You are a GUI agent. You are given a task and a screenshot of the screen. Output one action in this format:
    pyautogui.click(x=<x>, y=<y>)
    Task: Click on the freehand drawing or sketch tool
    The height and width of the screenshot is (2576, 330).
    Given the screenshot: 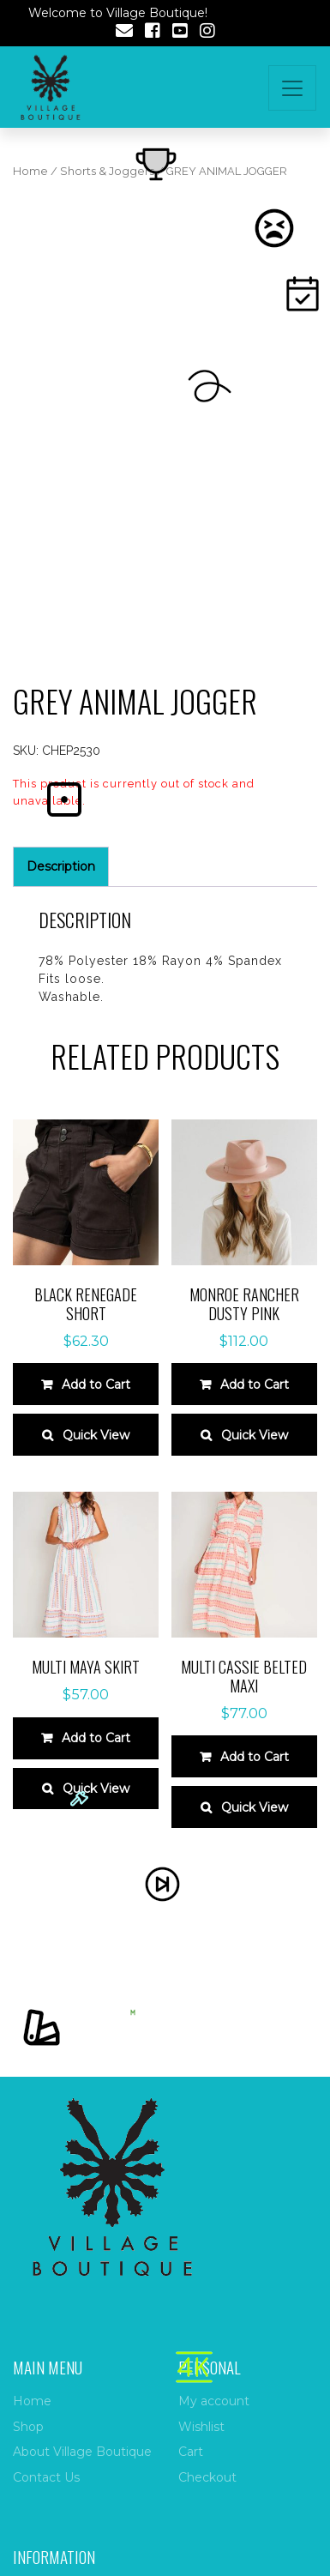 What is the action you would take?
    pyautogui.click(x=207, y=386)
    